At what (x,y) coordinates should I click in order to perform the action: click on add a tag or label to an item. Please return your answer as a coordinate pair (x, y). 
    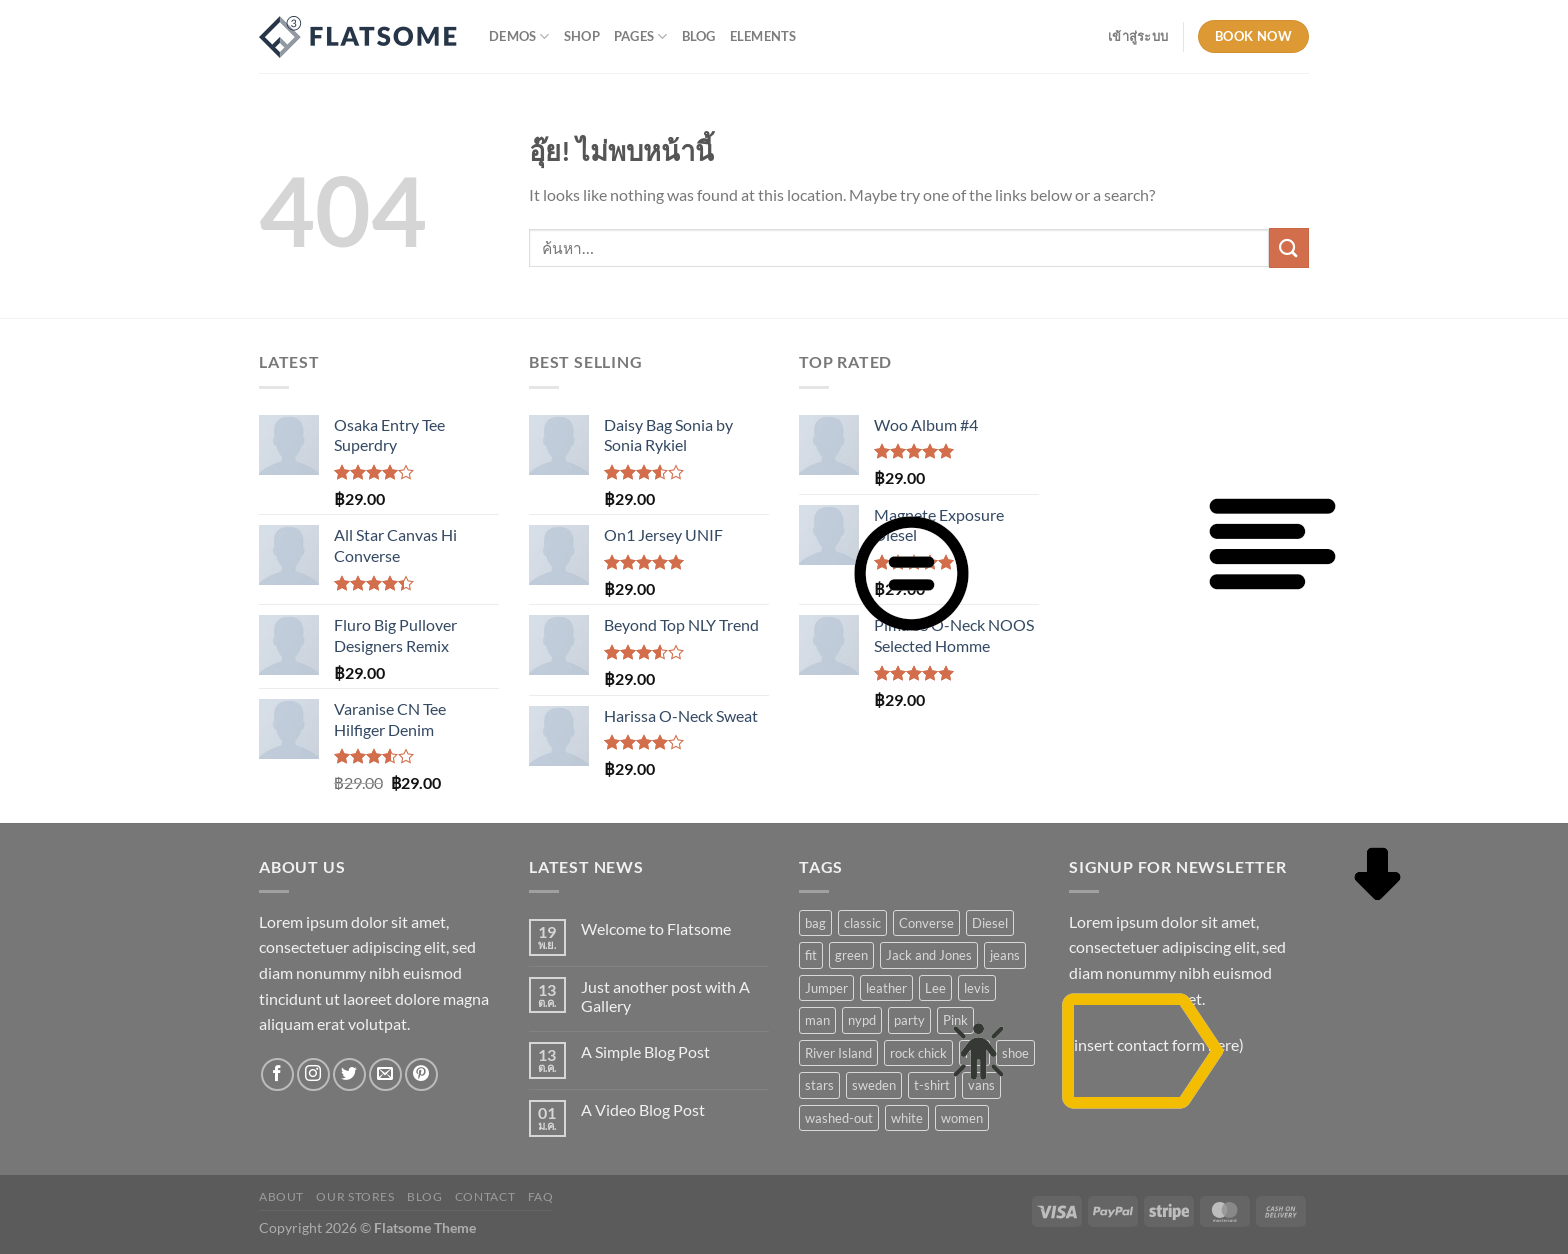
    Looking at the image, I should click on (1137, 1051).